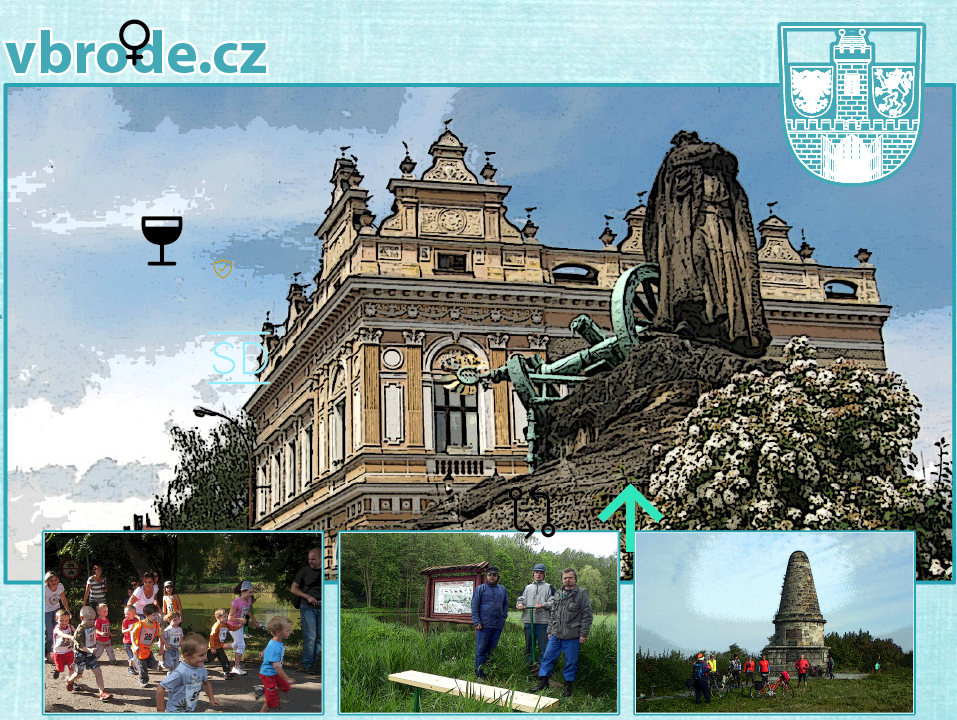 This screenshot has height=720, width=957. Describe the element at coordinates (532, 512) in the screenshot. I see `compare branches or code versions` at that location.